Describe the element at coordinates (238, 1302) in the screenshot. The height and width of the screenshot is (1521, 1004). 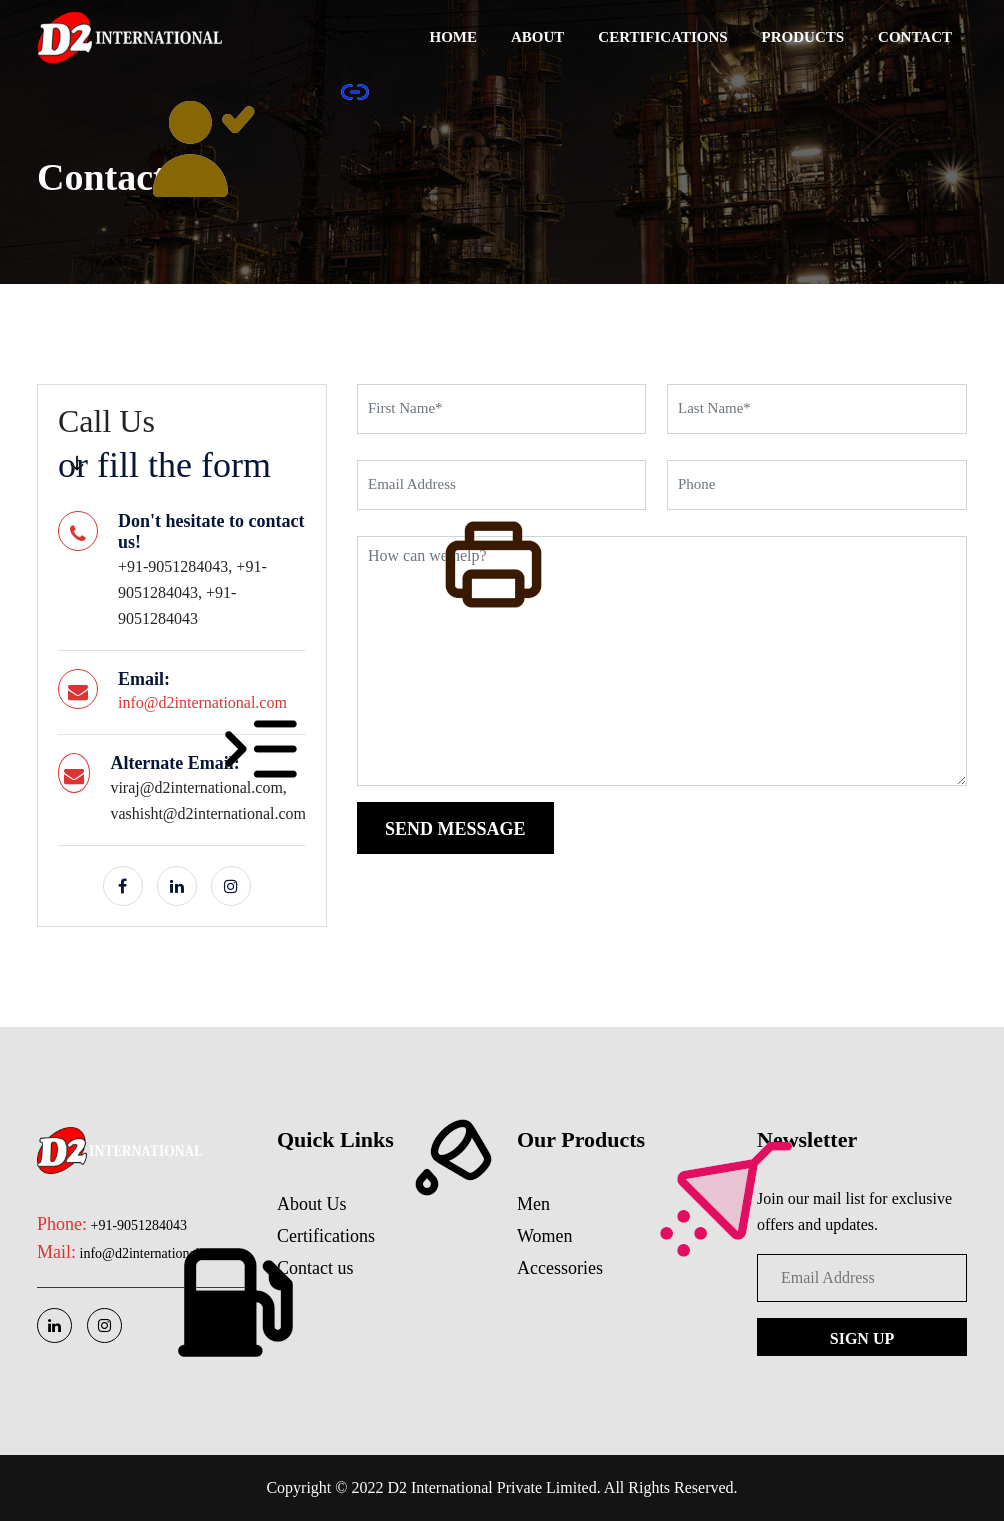
I see `find nearby gas stations` at that location.